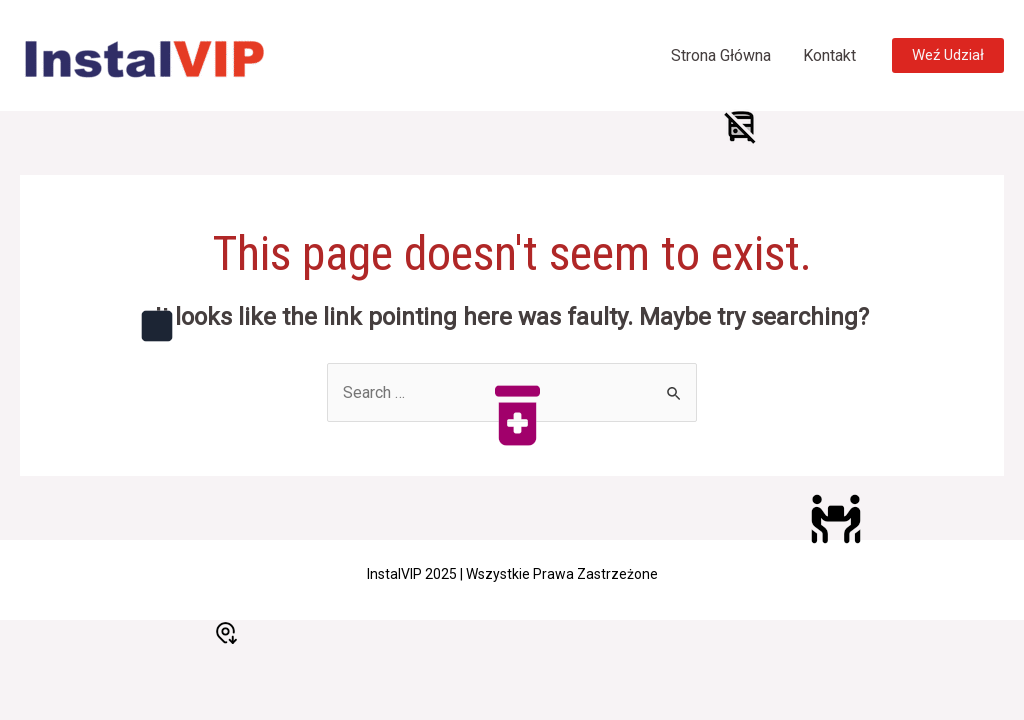 The width and height of the screenshot is (1024, 720). What do you see at coordinates (836, 519) in the screenshot?
I see `moving or delivery service` at bounding box center [836, 519].